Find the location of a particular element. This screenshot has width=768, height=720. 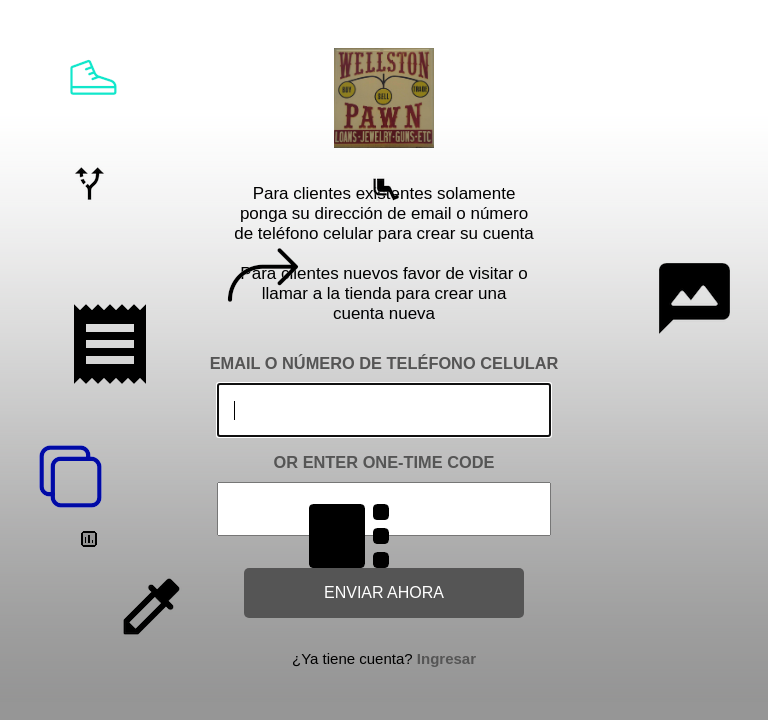

toggle sidebar panel visibility is located at coordinates (349, 536).